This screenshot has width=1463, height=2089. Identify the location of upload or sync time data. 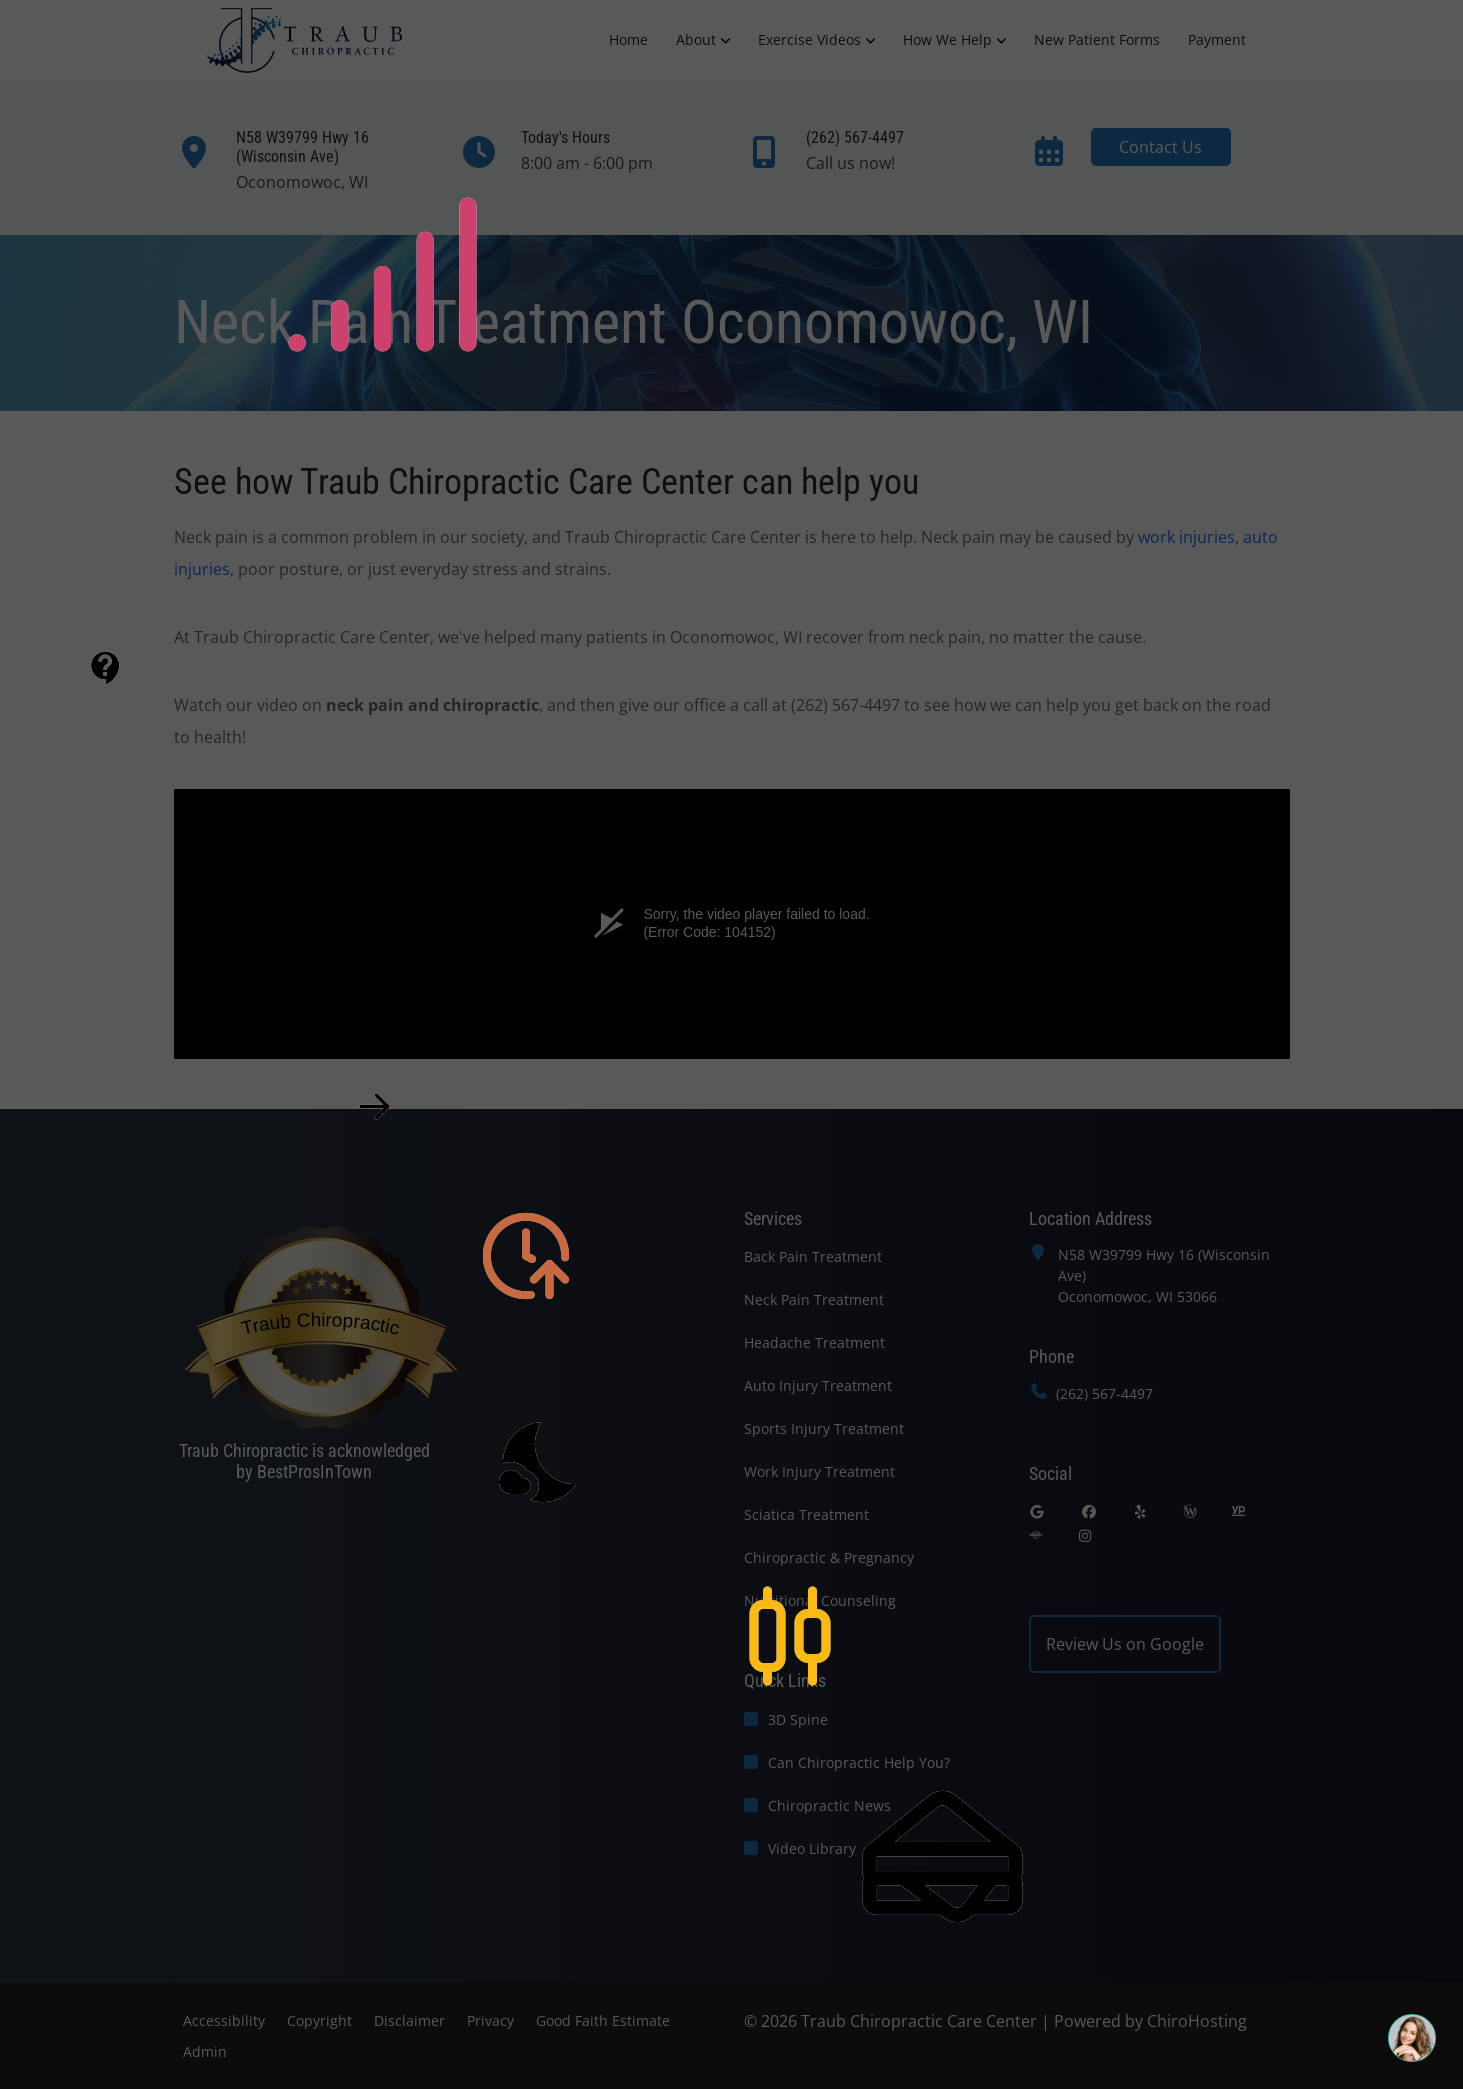
(526, 1256).